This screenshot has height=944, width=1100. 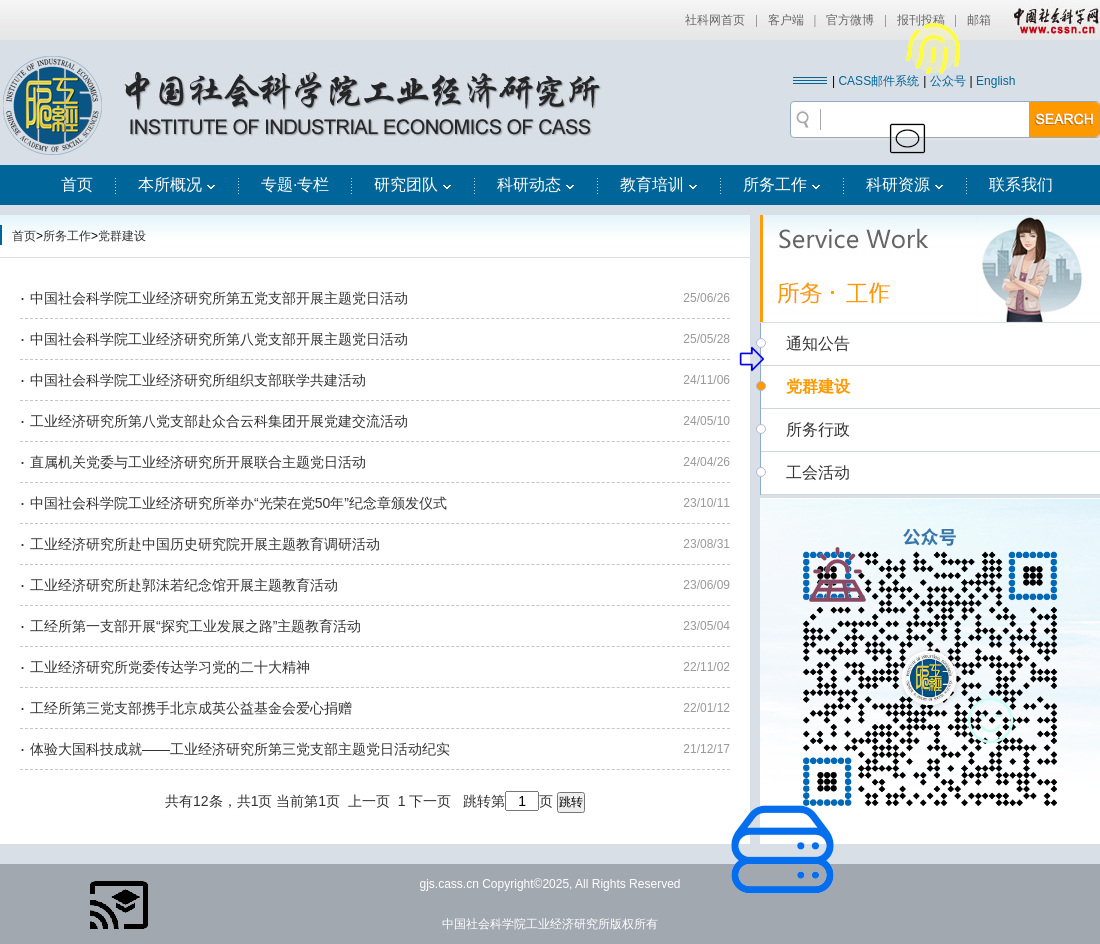 What do you see at coordinates (751, 359) in the screenshot?
I see `navigate to the next item or step` at bounding box center [751, 359].